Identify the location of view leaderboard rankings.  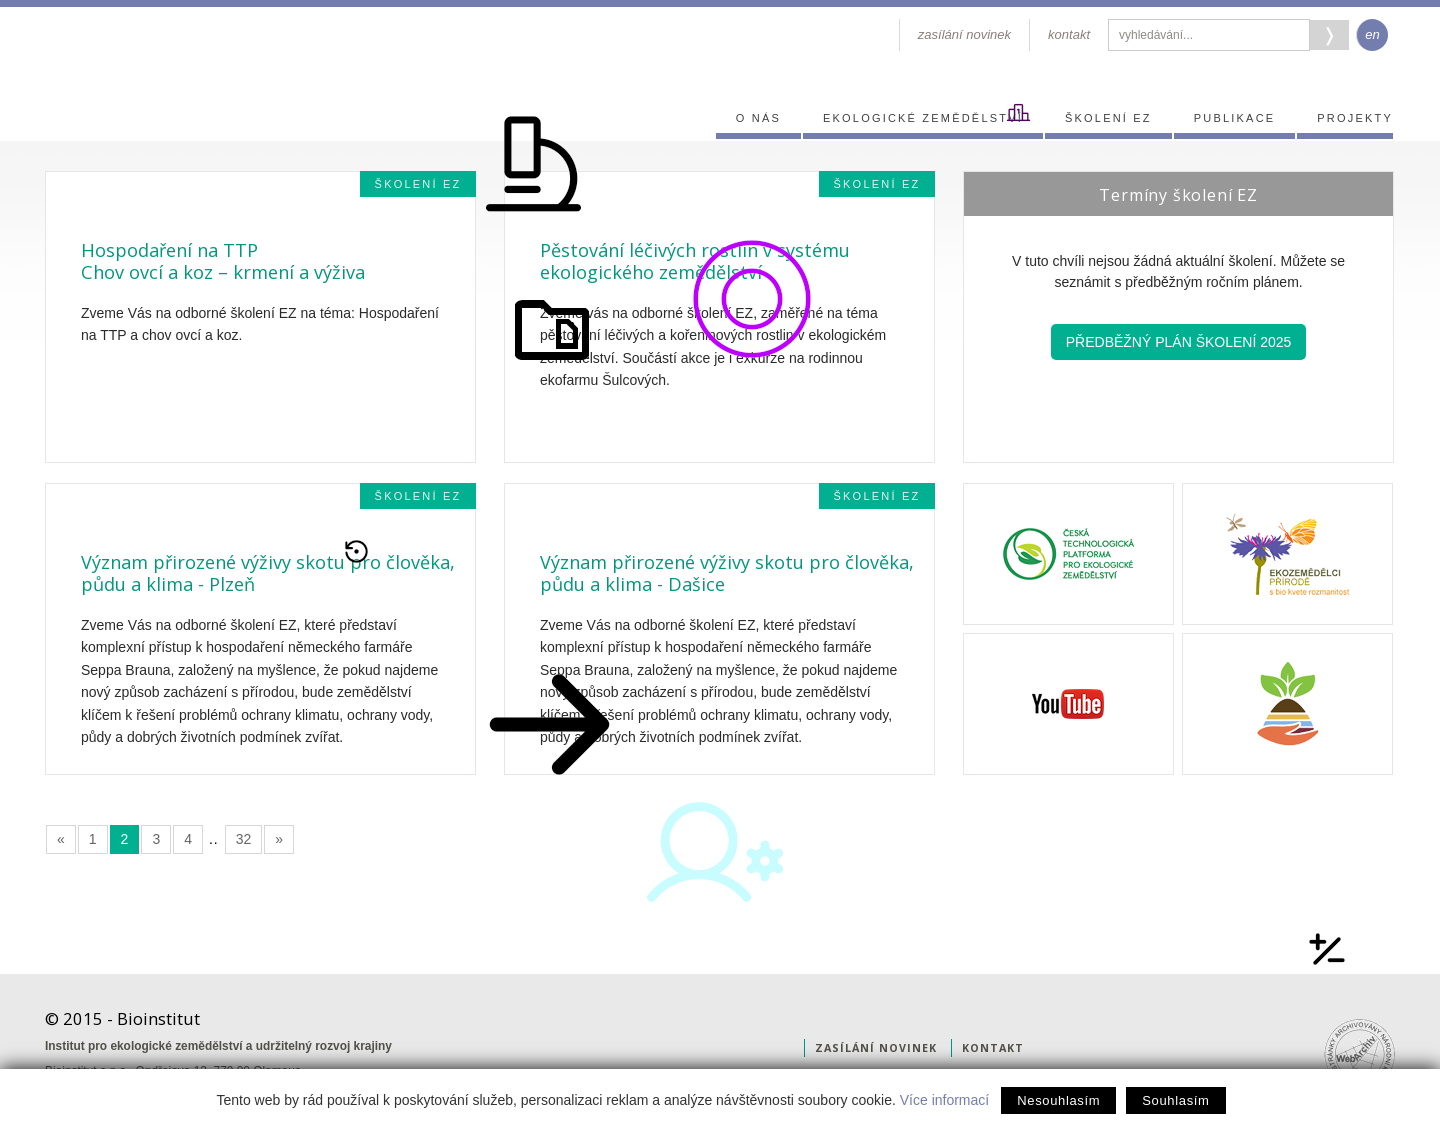
(1018, 112).